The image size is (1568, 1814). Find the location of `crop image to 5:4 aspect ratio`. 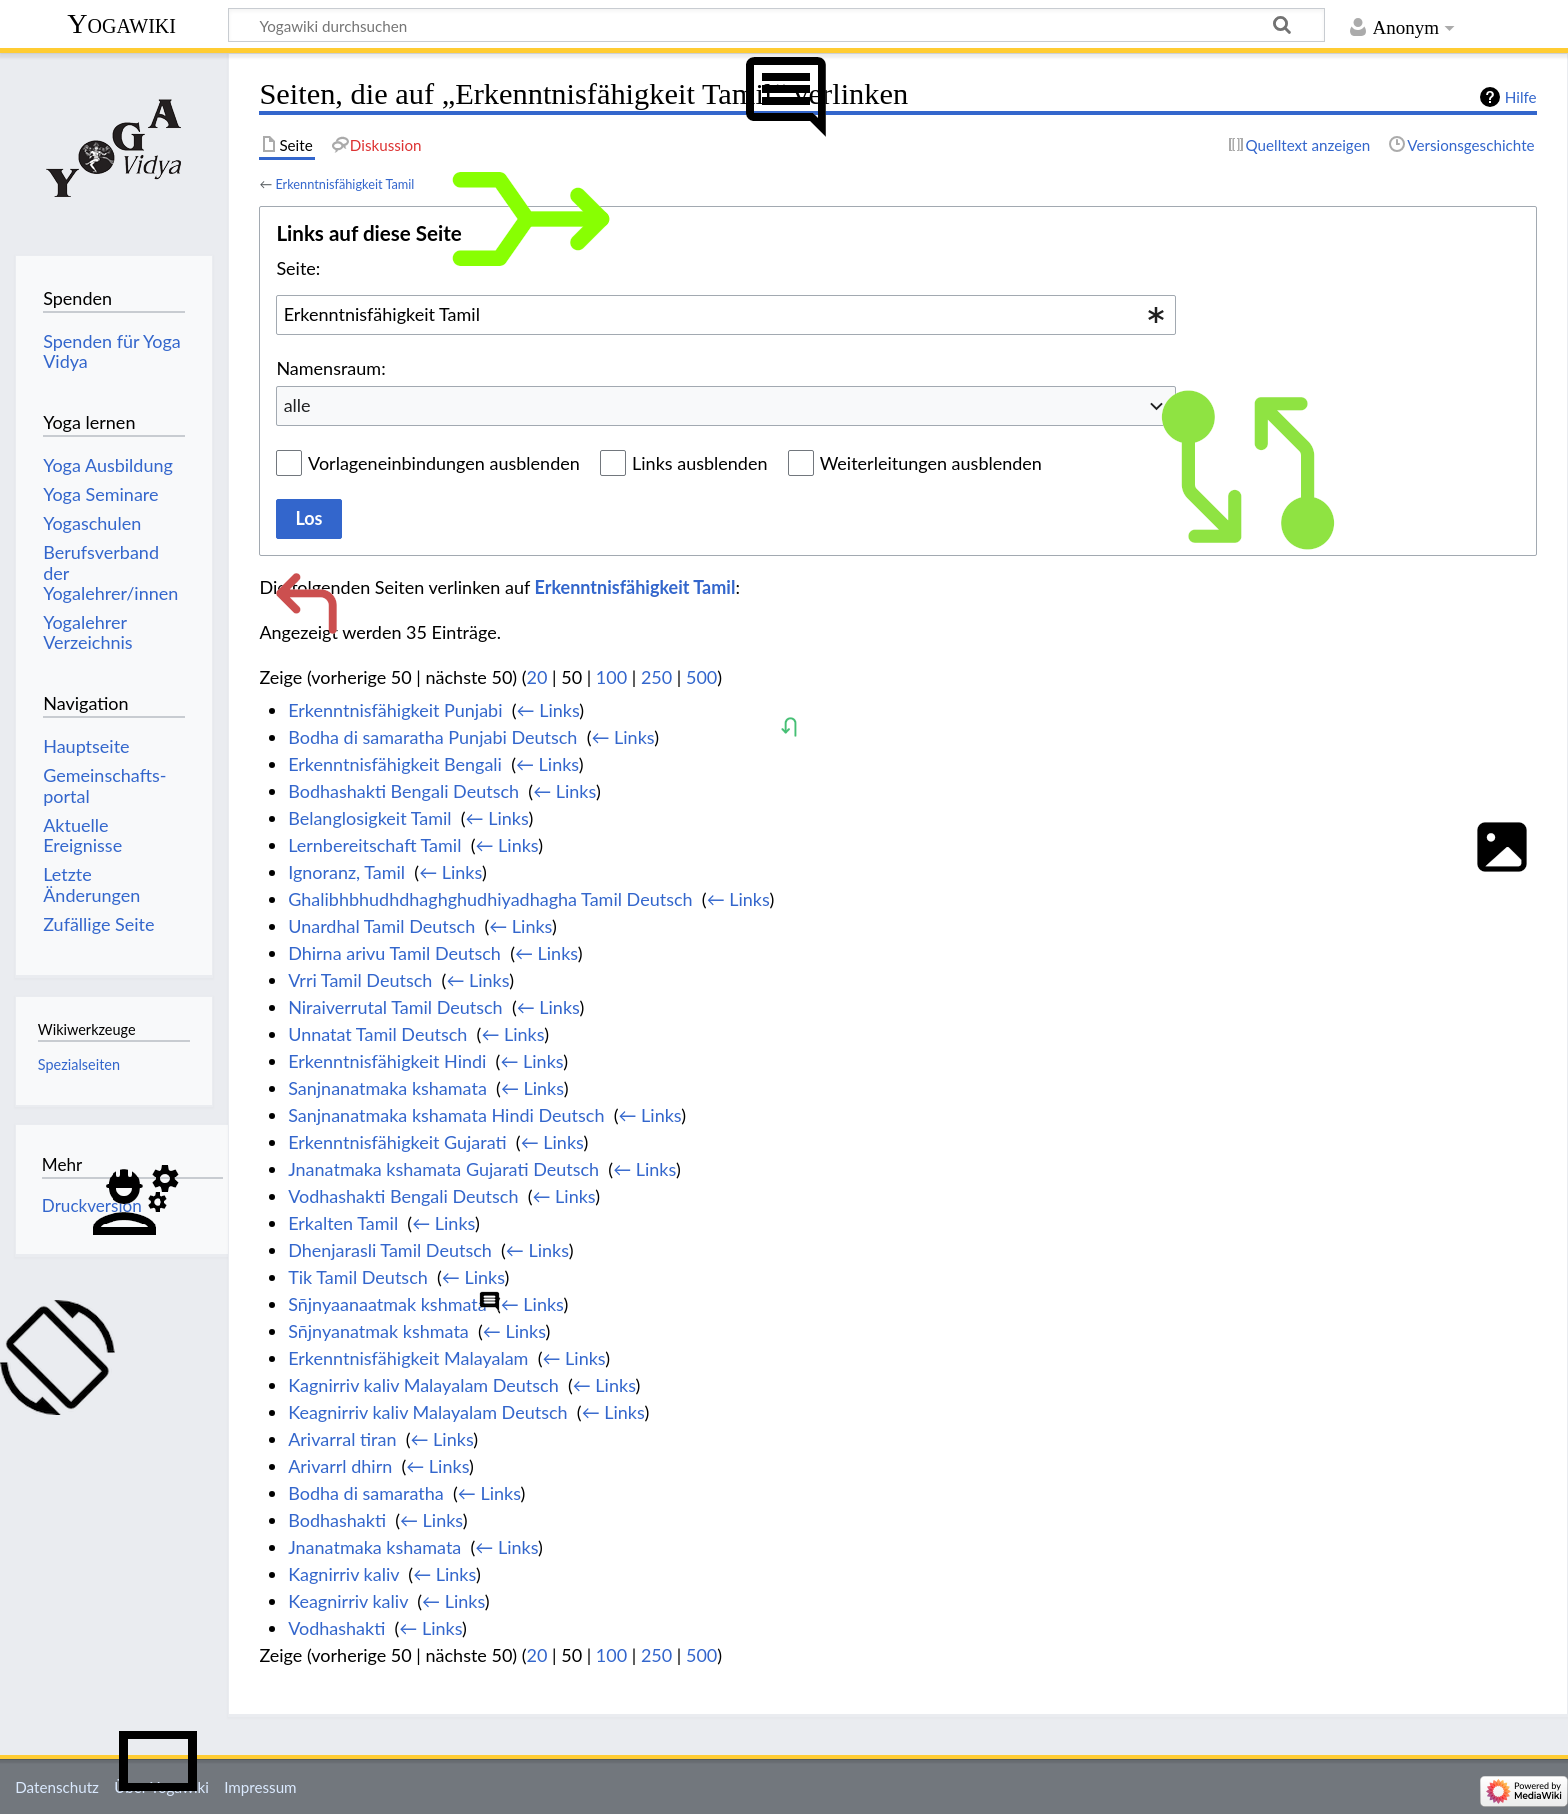

crop image to 5:4 aspect ratio is located at coordinates (158, 1761).